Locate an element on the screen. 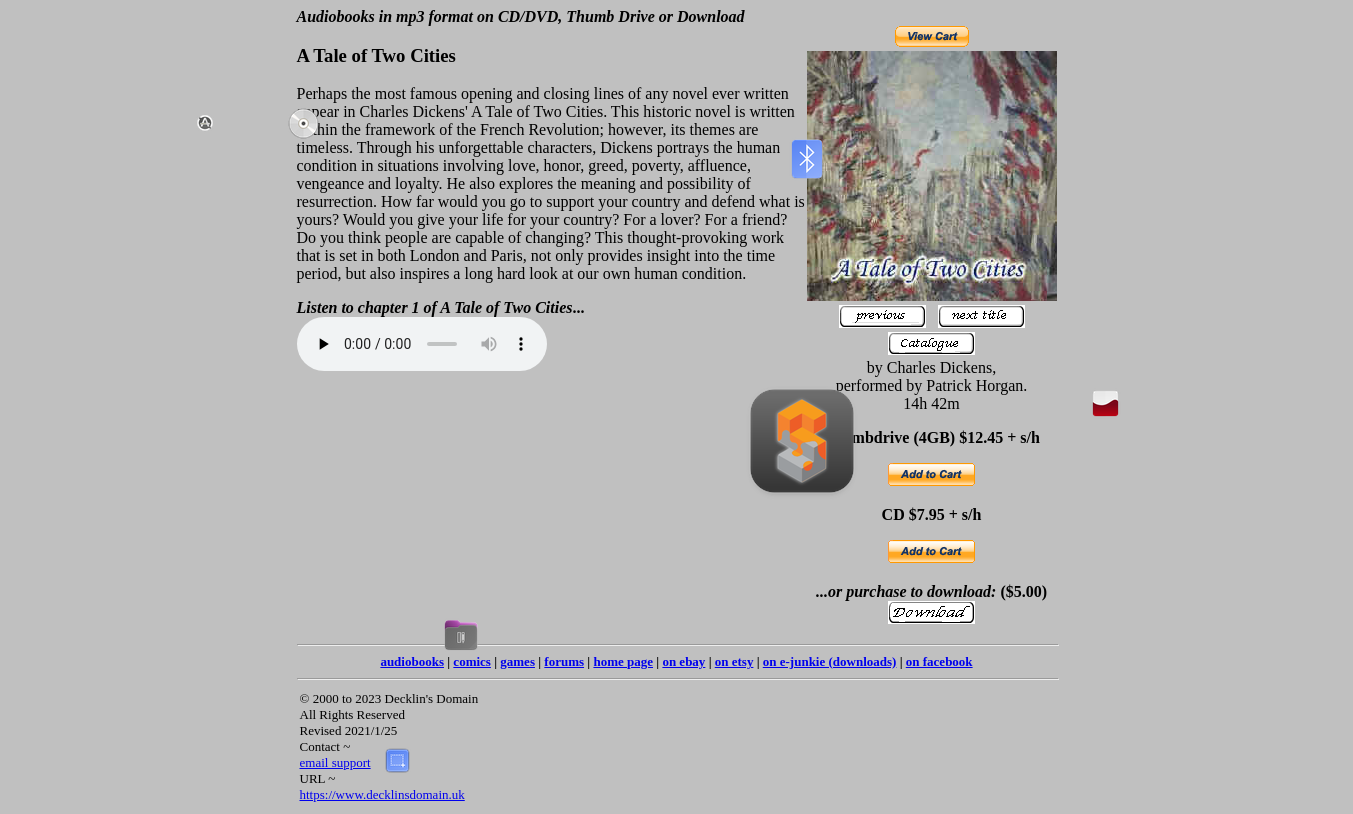 Image resolution: width=1353 pixels, height=814 pixels. access your templates folder is located at coordinates (461, 635).